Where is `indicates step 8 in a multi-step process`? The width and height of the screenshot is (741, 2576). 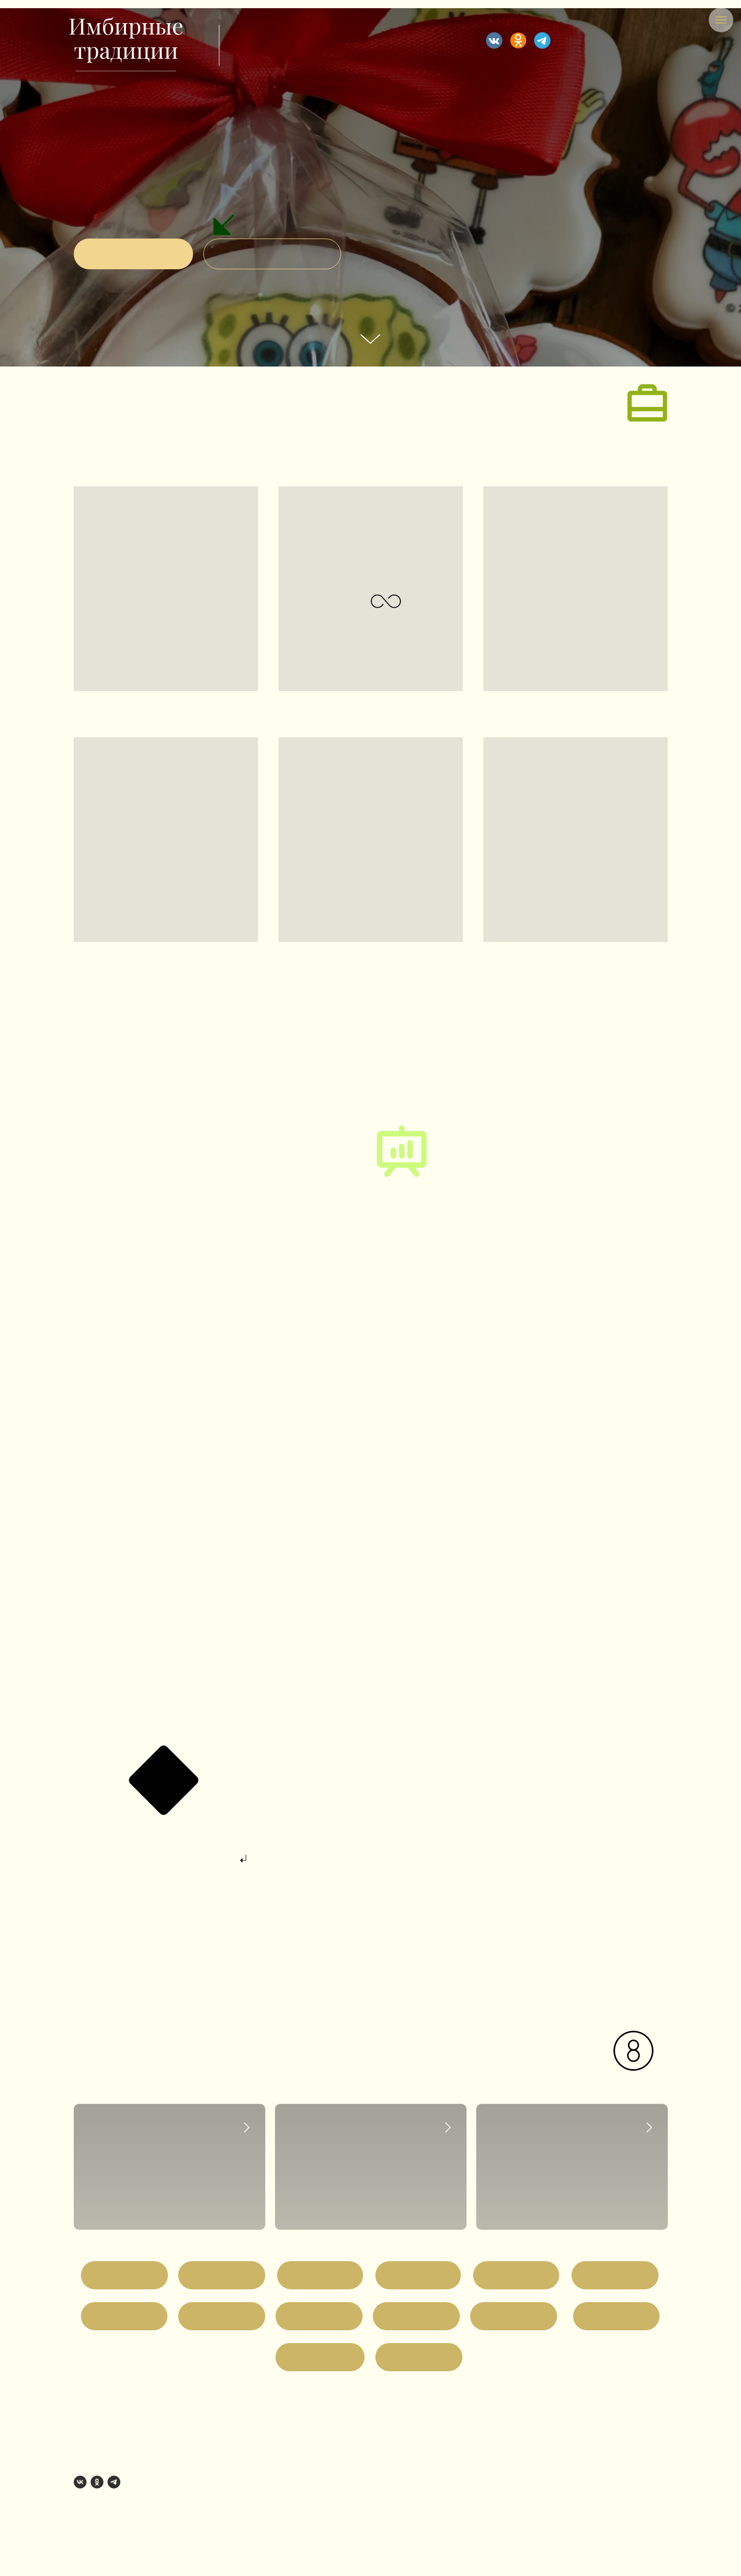
indicates step 8 in a multi-step process is located at coordinates (633, 2051).